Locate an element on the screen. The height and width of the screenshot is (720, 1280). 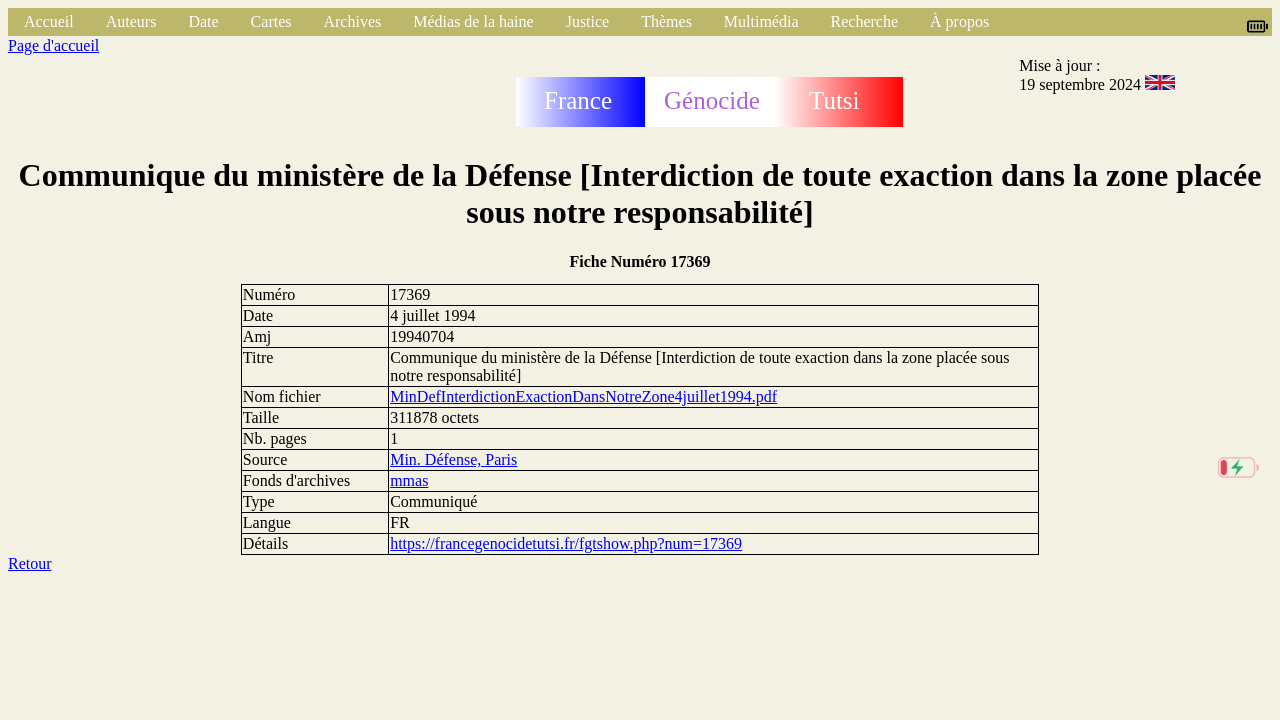
indicates battery is fully charged is located at coordinates (1257, 26).